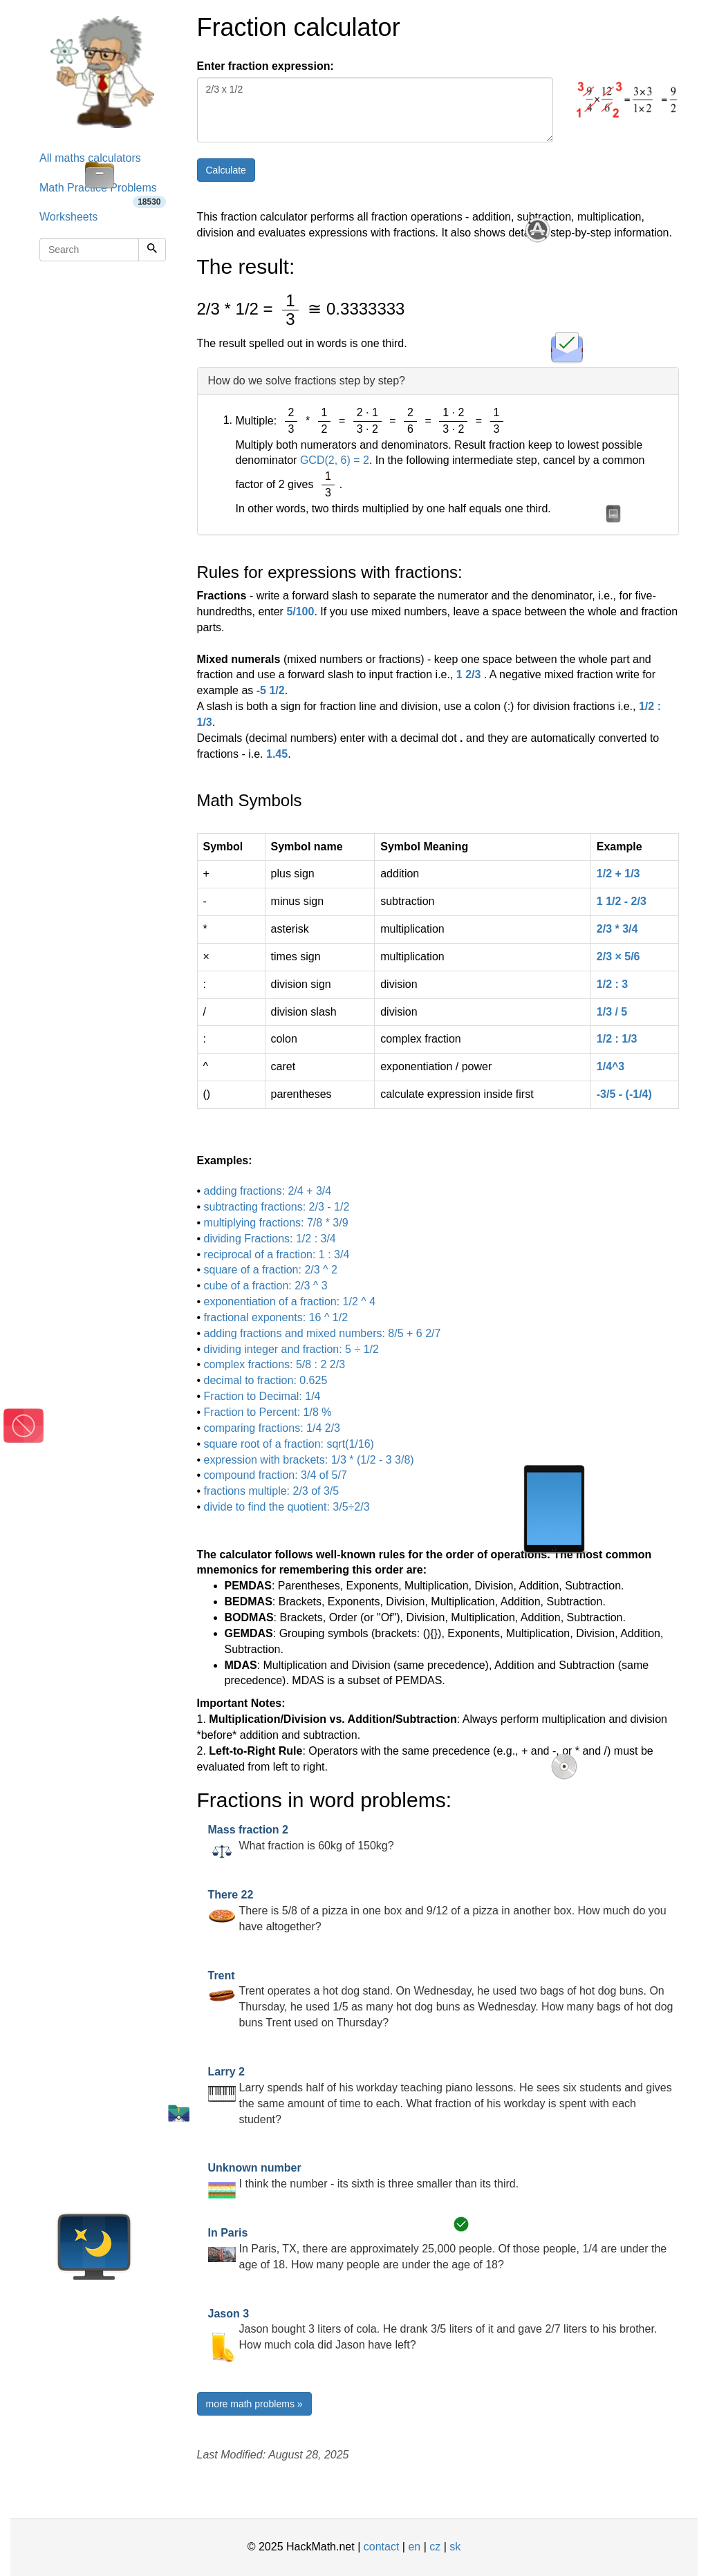  I want to click on indicates a missing or broken image, so click(24, 1424).